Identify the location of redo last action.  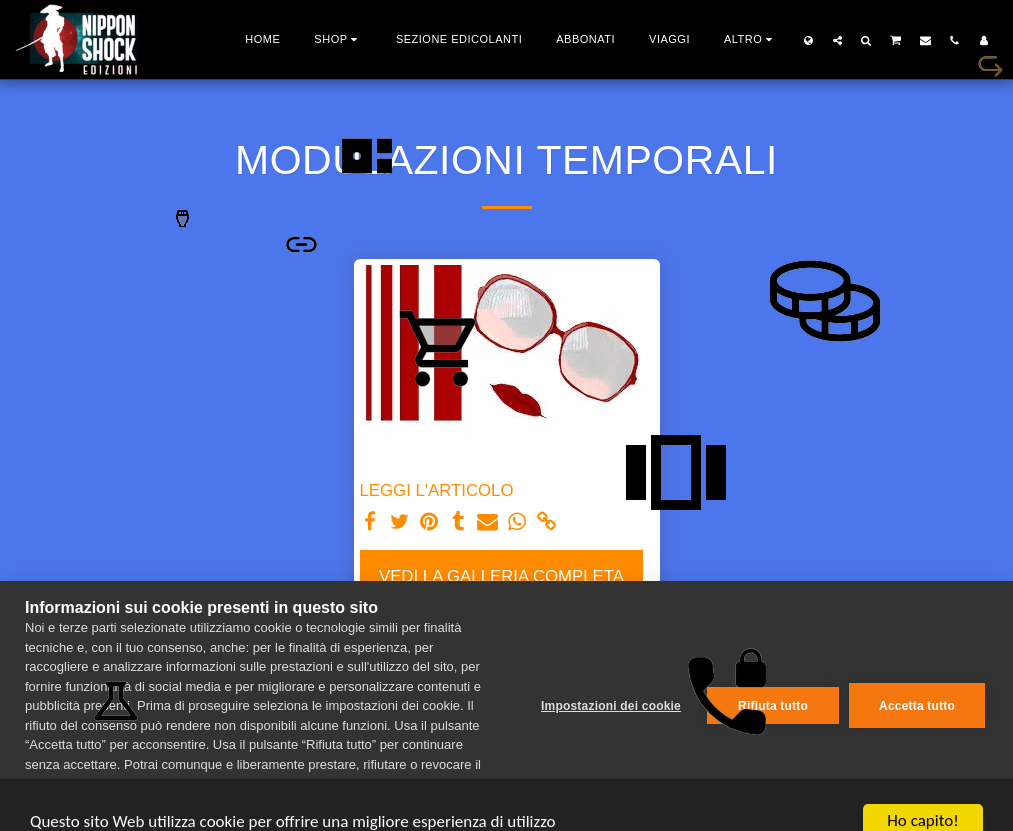
(990, 65).